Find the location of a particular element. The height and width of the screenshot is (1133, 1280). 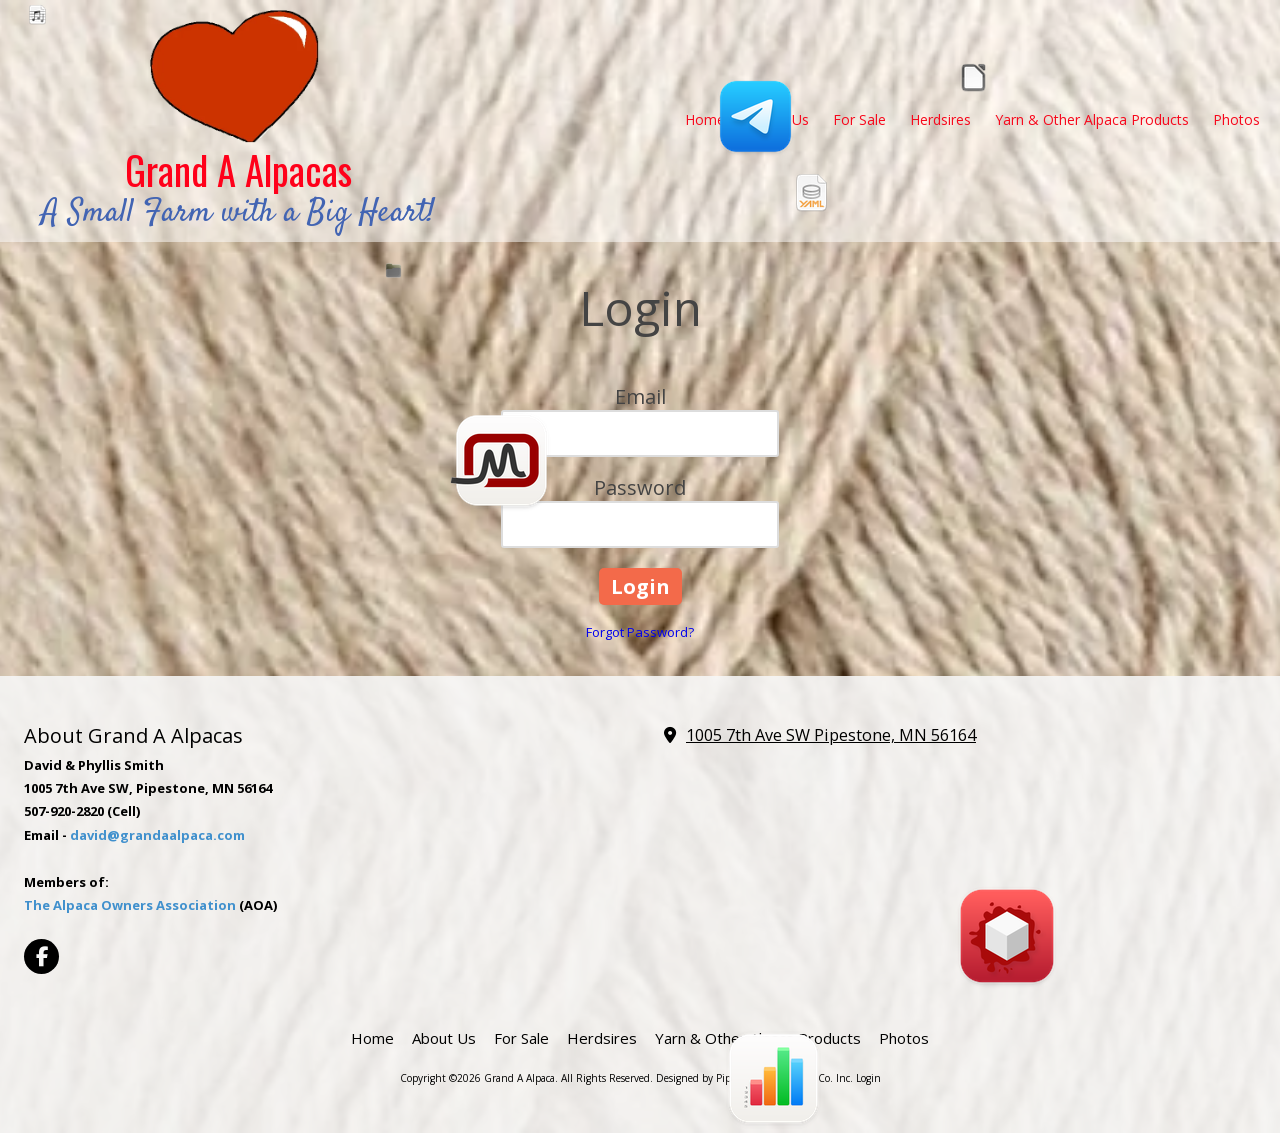

open calligra sheets spreadsheet application is located at coordinates (773, 1078).